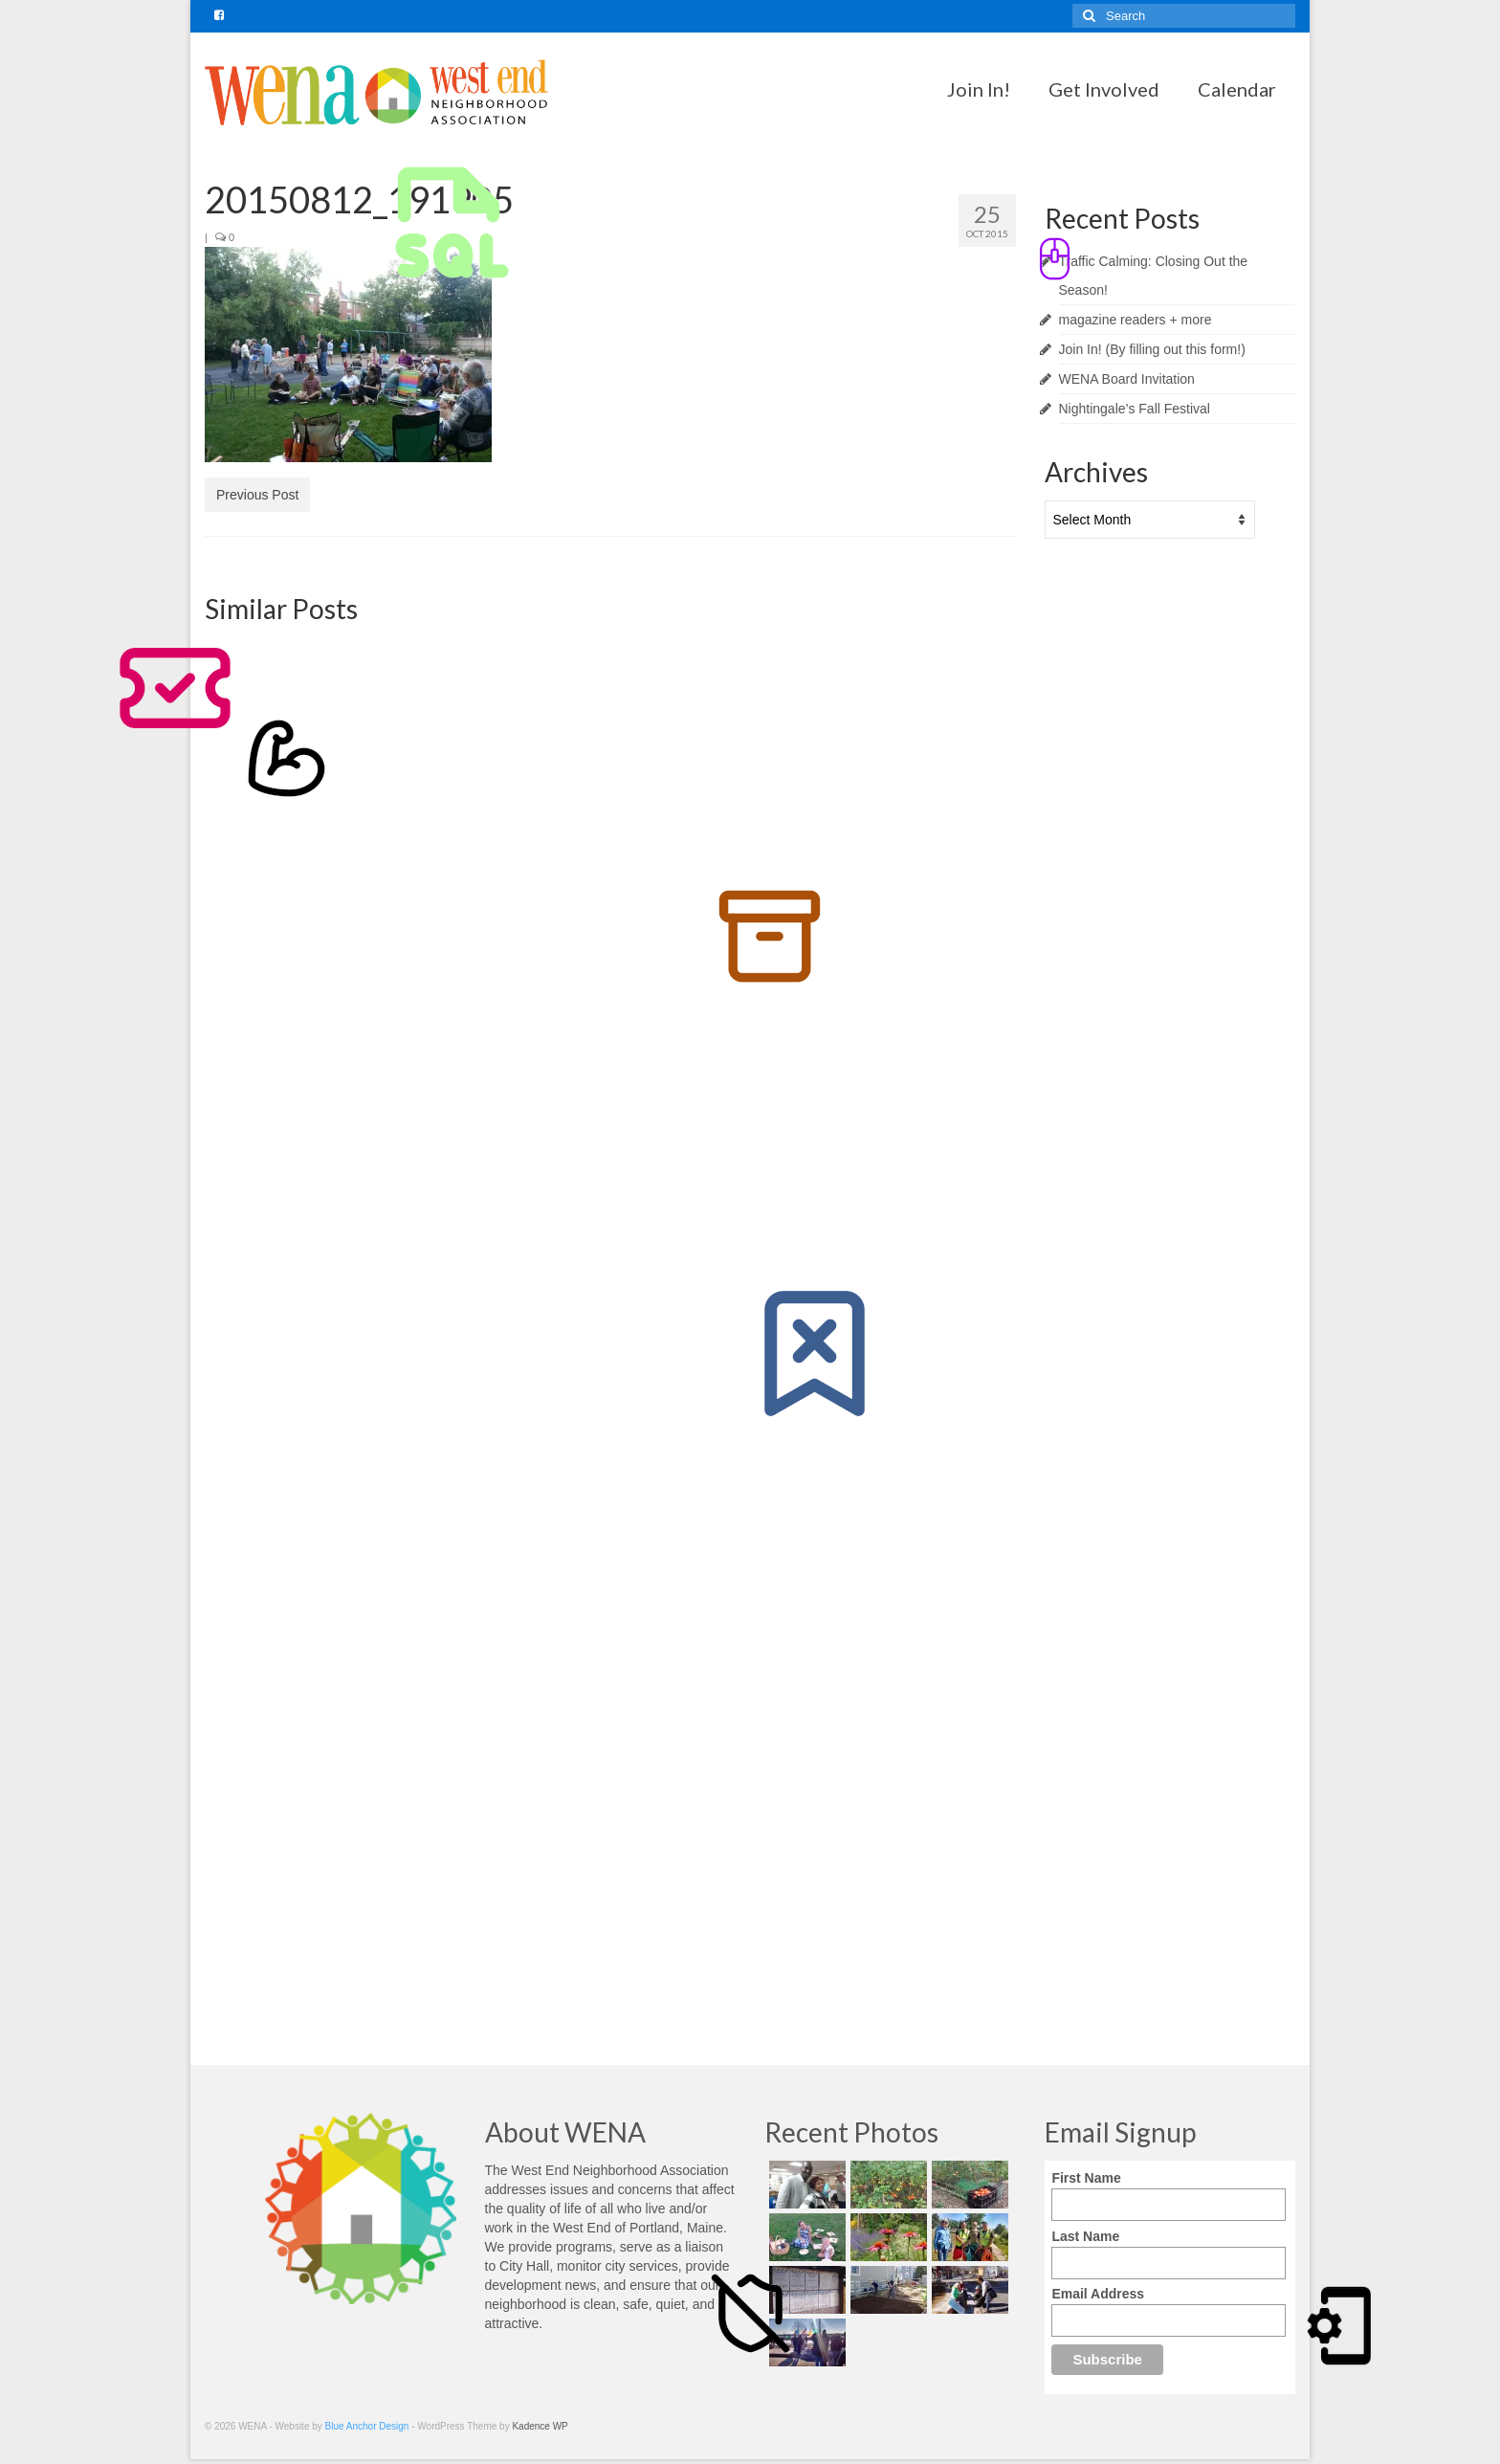 This screenshot has width=1500, height=2464. What do you see at coordinates (1054, 258) in the screenshot?
I see `middle mouse button click action` at bounding box center [1054, 258].